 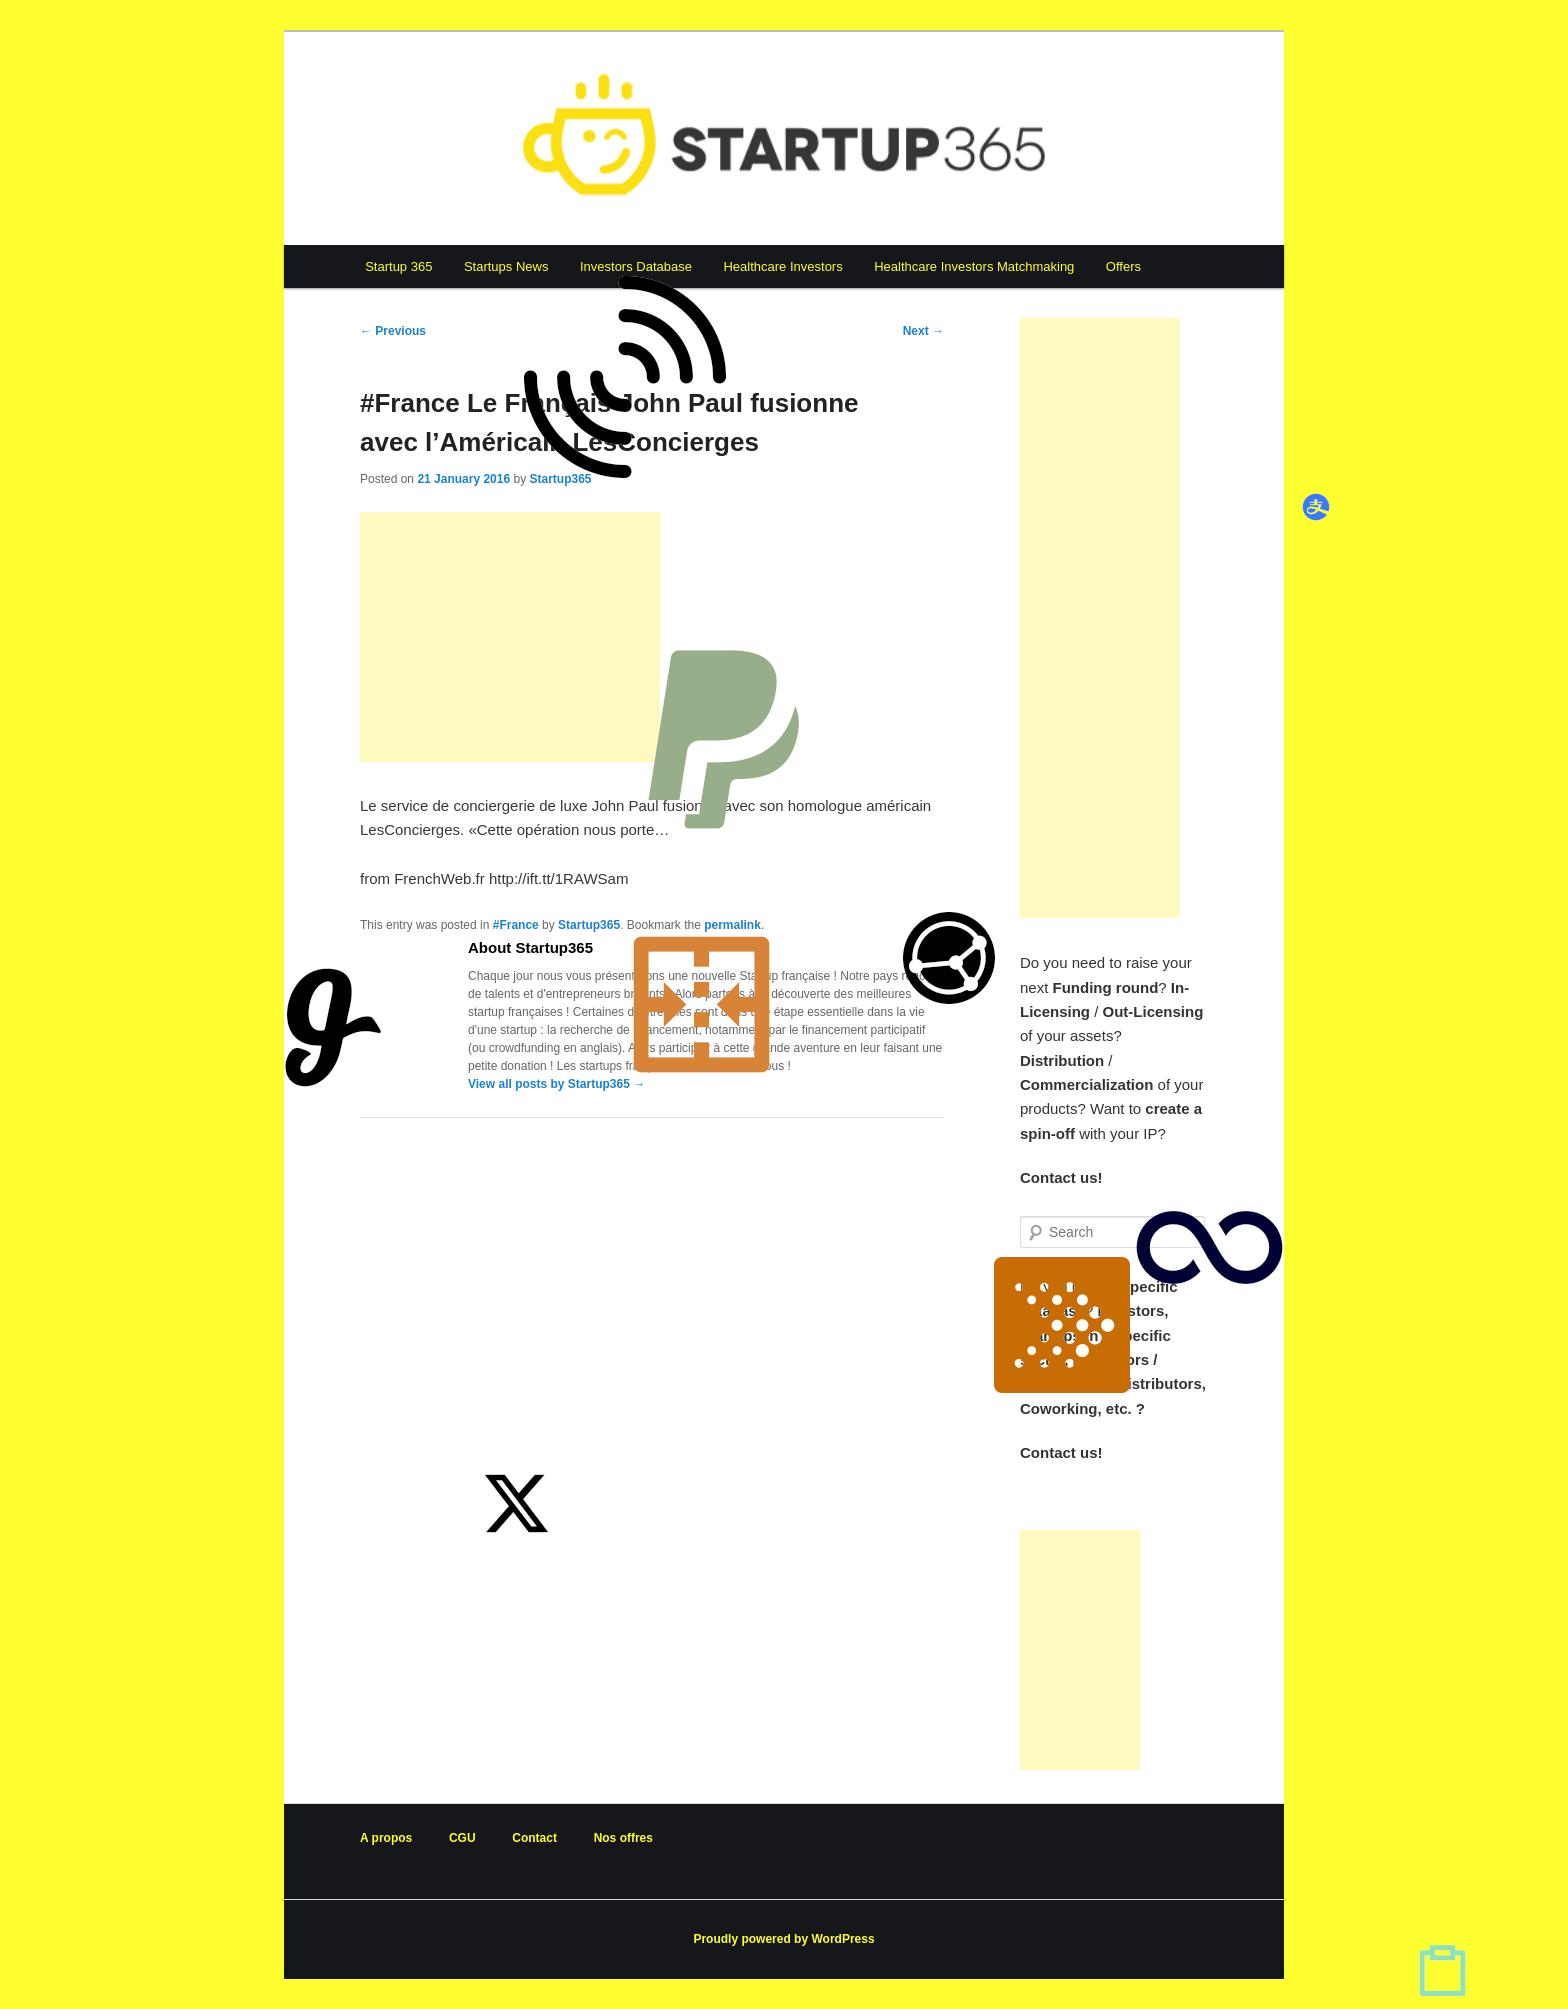 What do you see at coordinates (516, 1503) in the screenshot?
I see `share to X (formerly Twitter)` at bounding box center [516, 1503].